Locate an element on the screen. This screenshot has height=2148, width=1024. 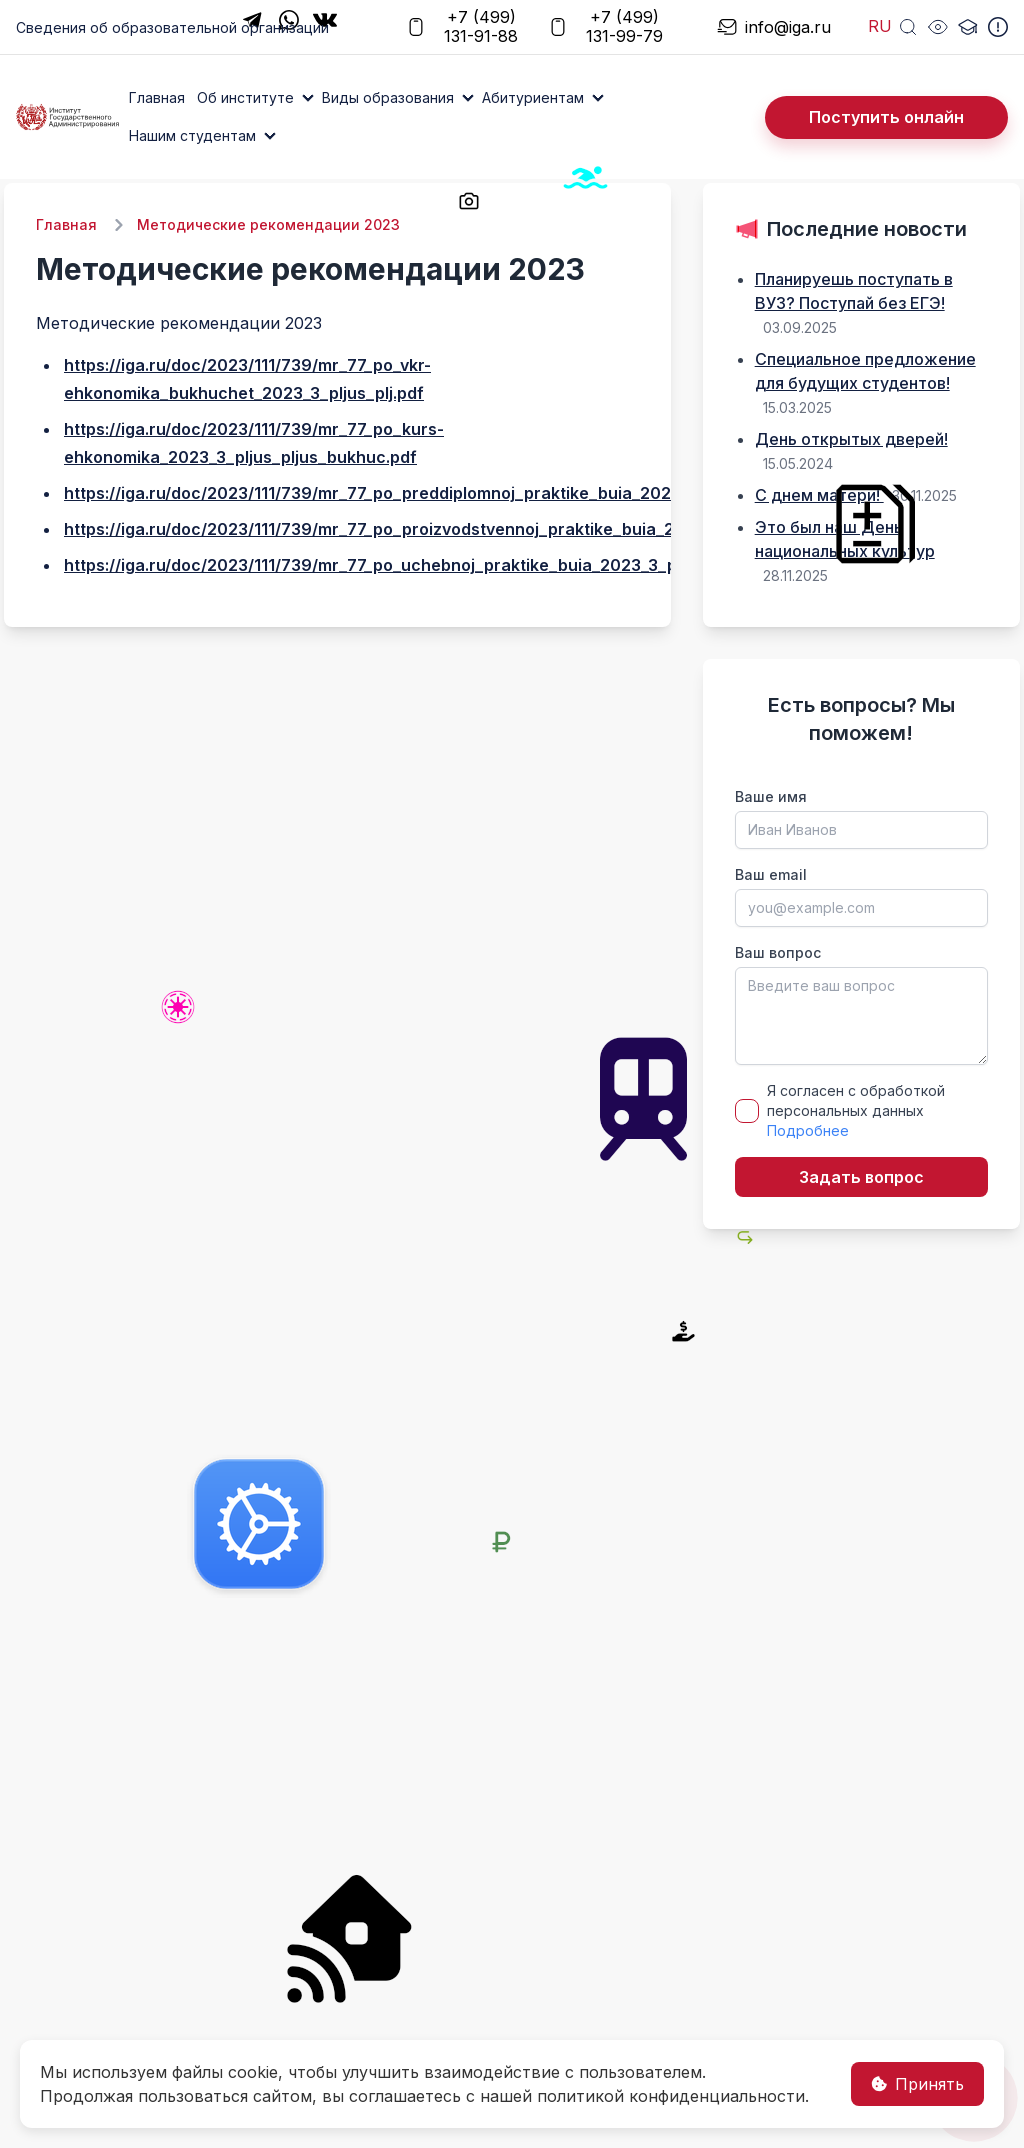
make a payment or donation is located at coordinates (683, 1331).